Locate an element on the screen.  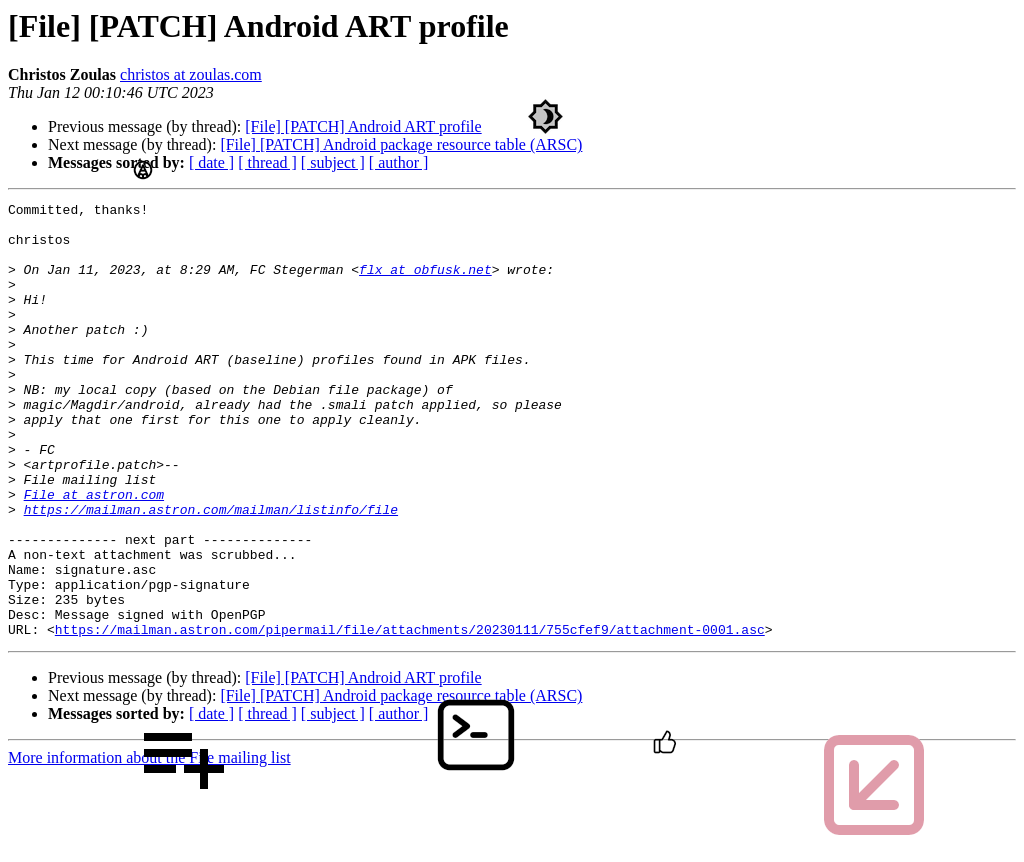
collapse or minimize content is located at coordinates (874, 785).